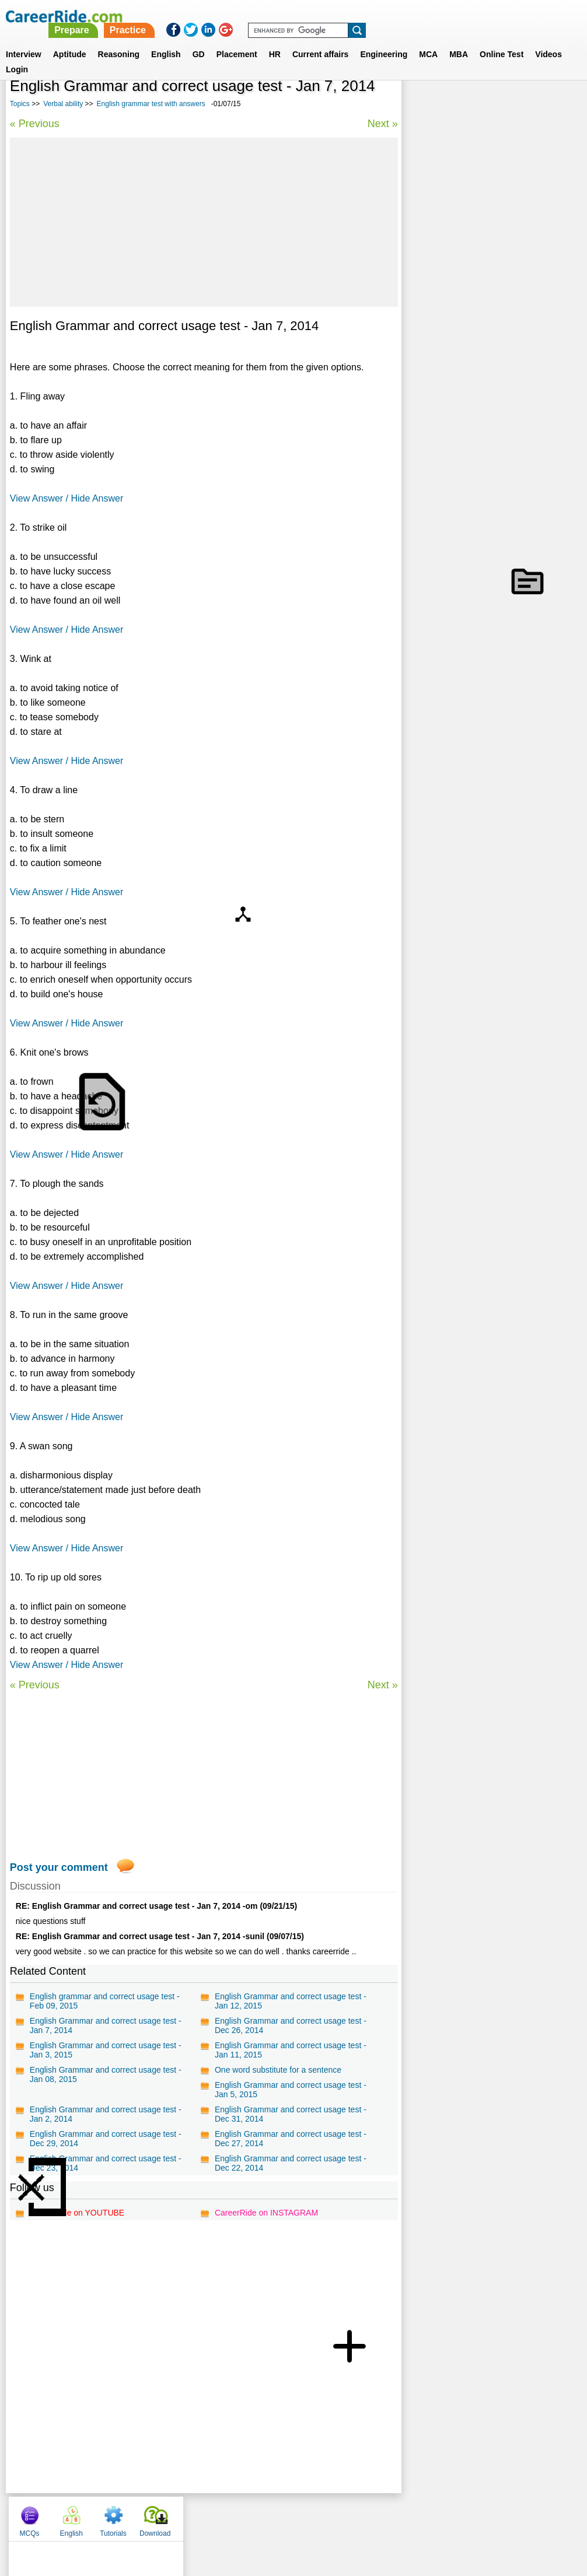 Image resolution: width=587 pixels, height=2576 pixels. What do you see at coordinates (527, 581) in the screenshot?
I see `access source files or documents` at bounding box center [527, 581].